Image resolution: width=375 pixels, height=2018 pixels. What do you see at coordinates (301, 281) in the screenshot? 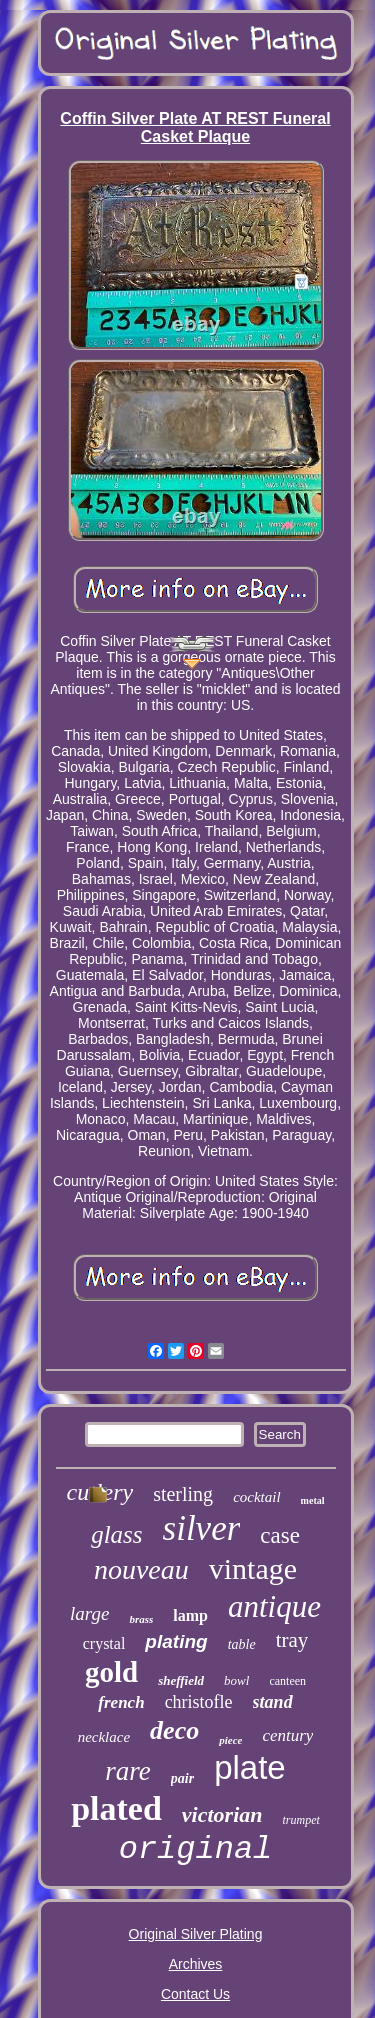
I see `indicates a perl script or program file` at bounding box center [301, 281].